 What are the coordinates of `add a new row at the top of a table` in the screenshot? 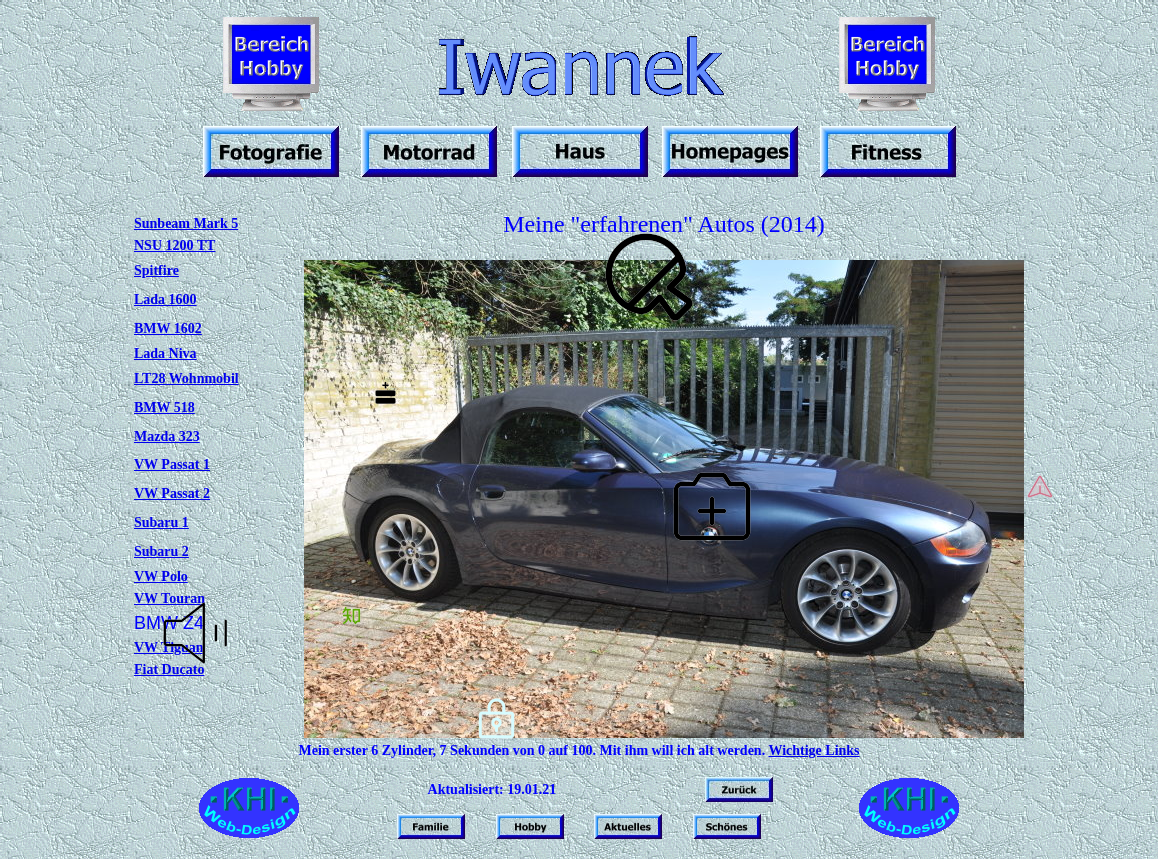 It's located at (385, 394).